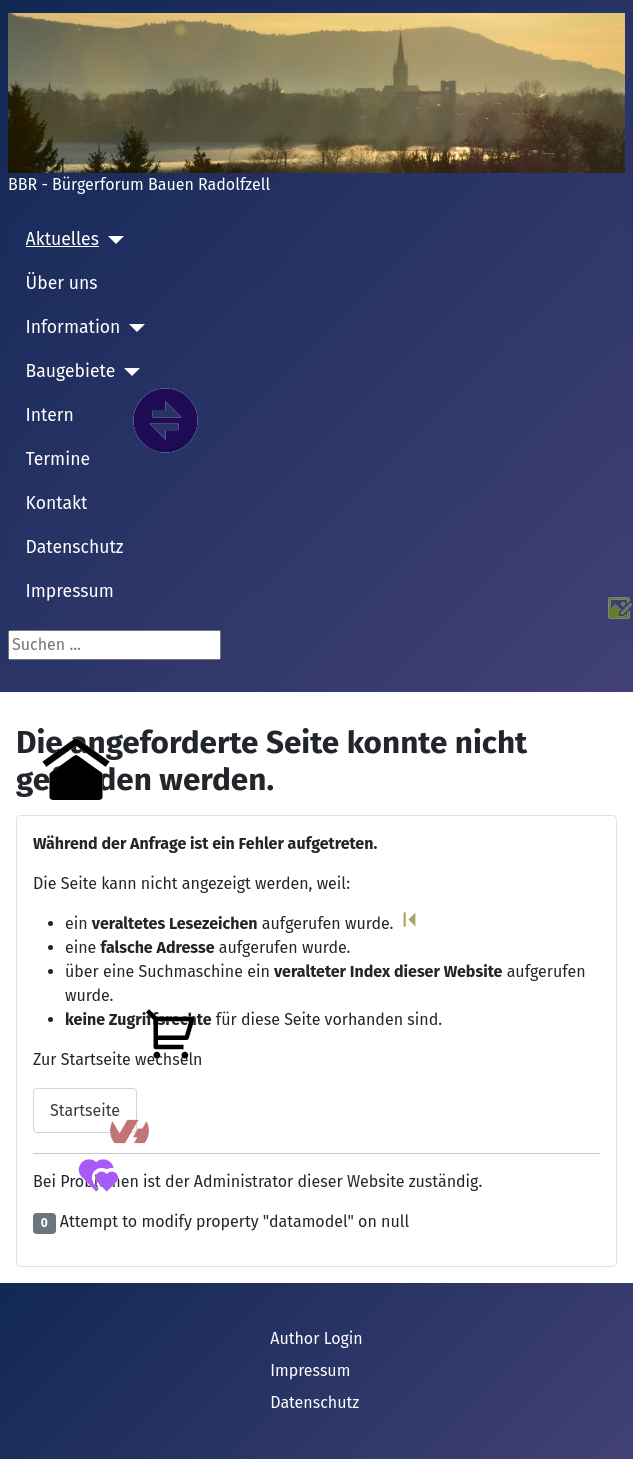  What do you see at coordinates (165, 420) in the screenshot?
I see `exchange or swap currencies` at bounding box center [165, 420].